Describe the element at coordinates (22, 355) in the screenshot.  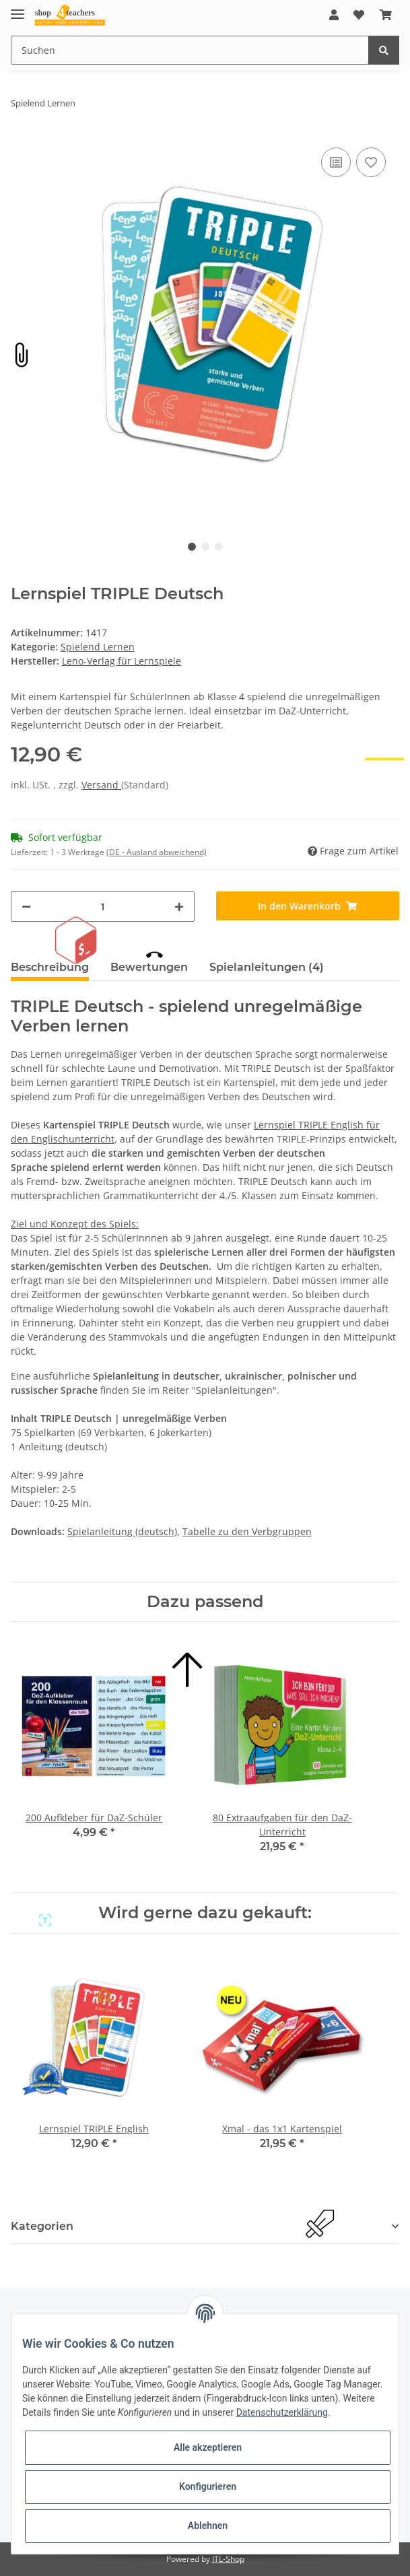
I see `attach a file to your message` at that location.